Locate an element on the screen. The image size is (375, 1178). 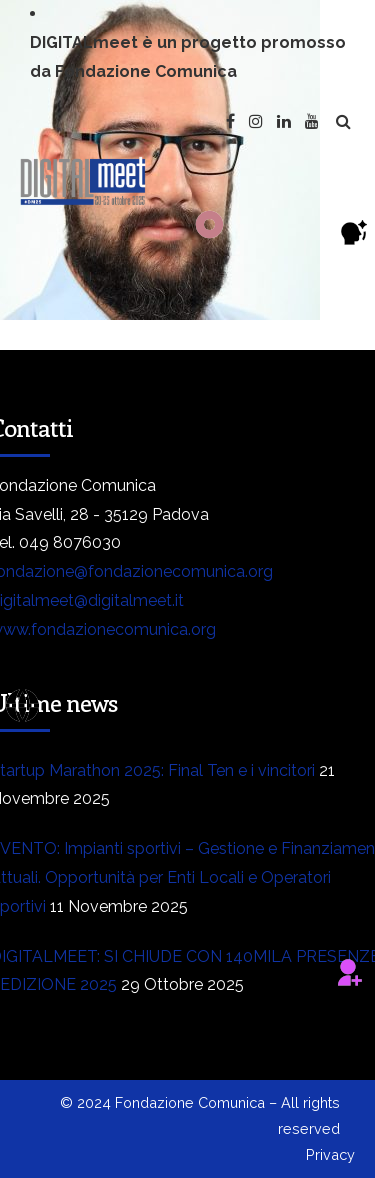
access global or international settings is located at coordinates (22, 705).